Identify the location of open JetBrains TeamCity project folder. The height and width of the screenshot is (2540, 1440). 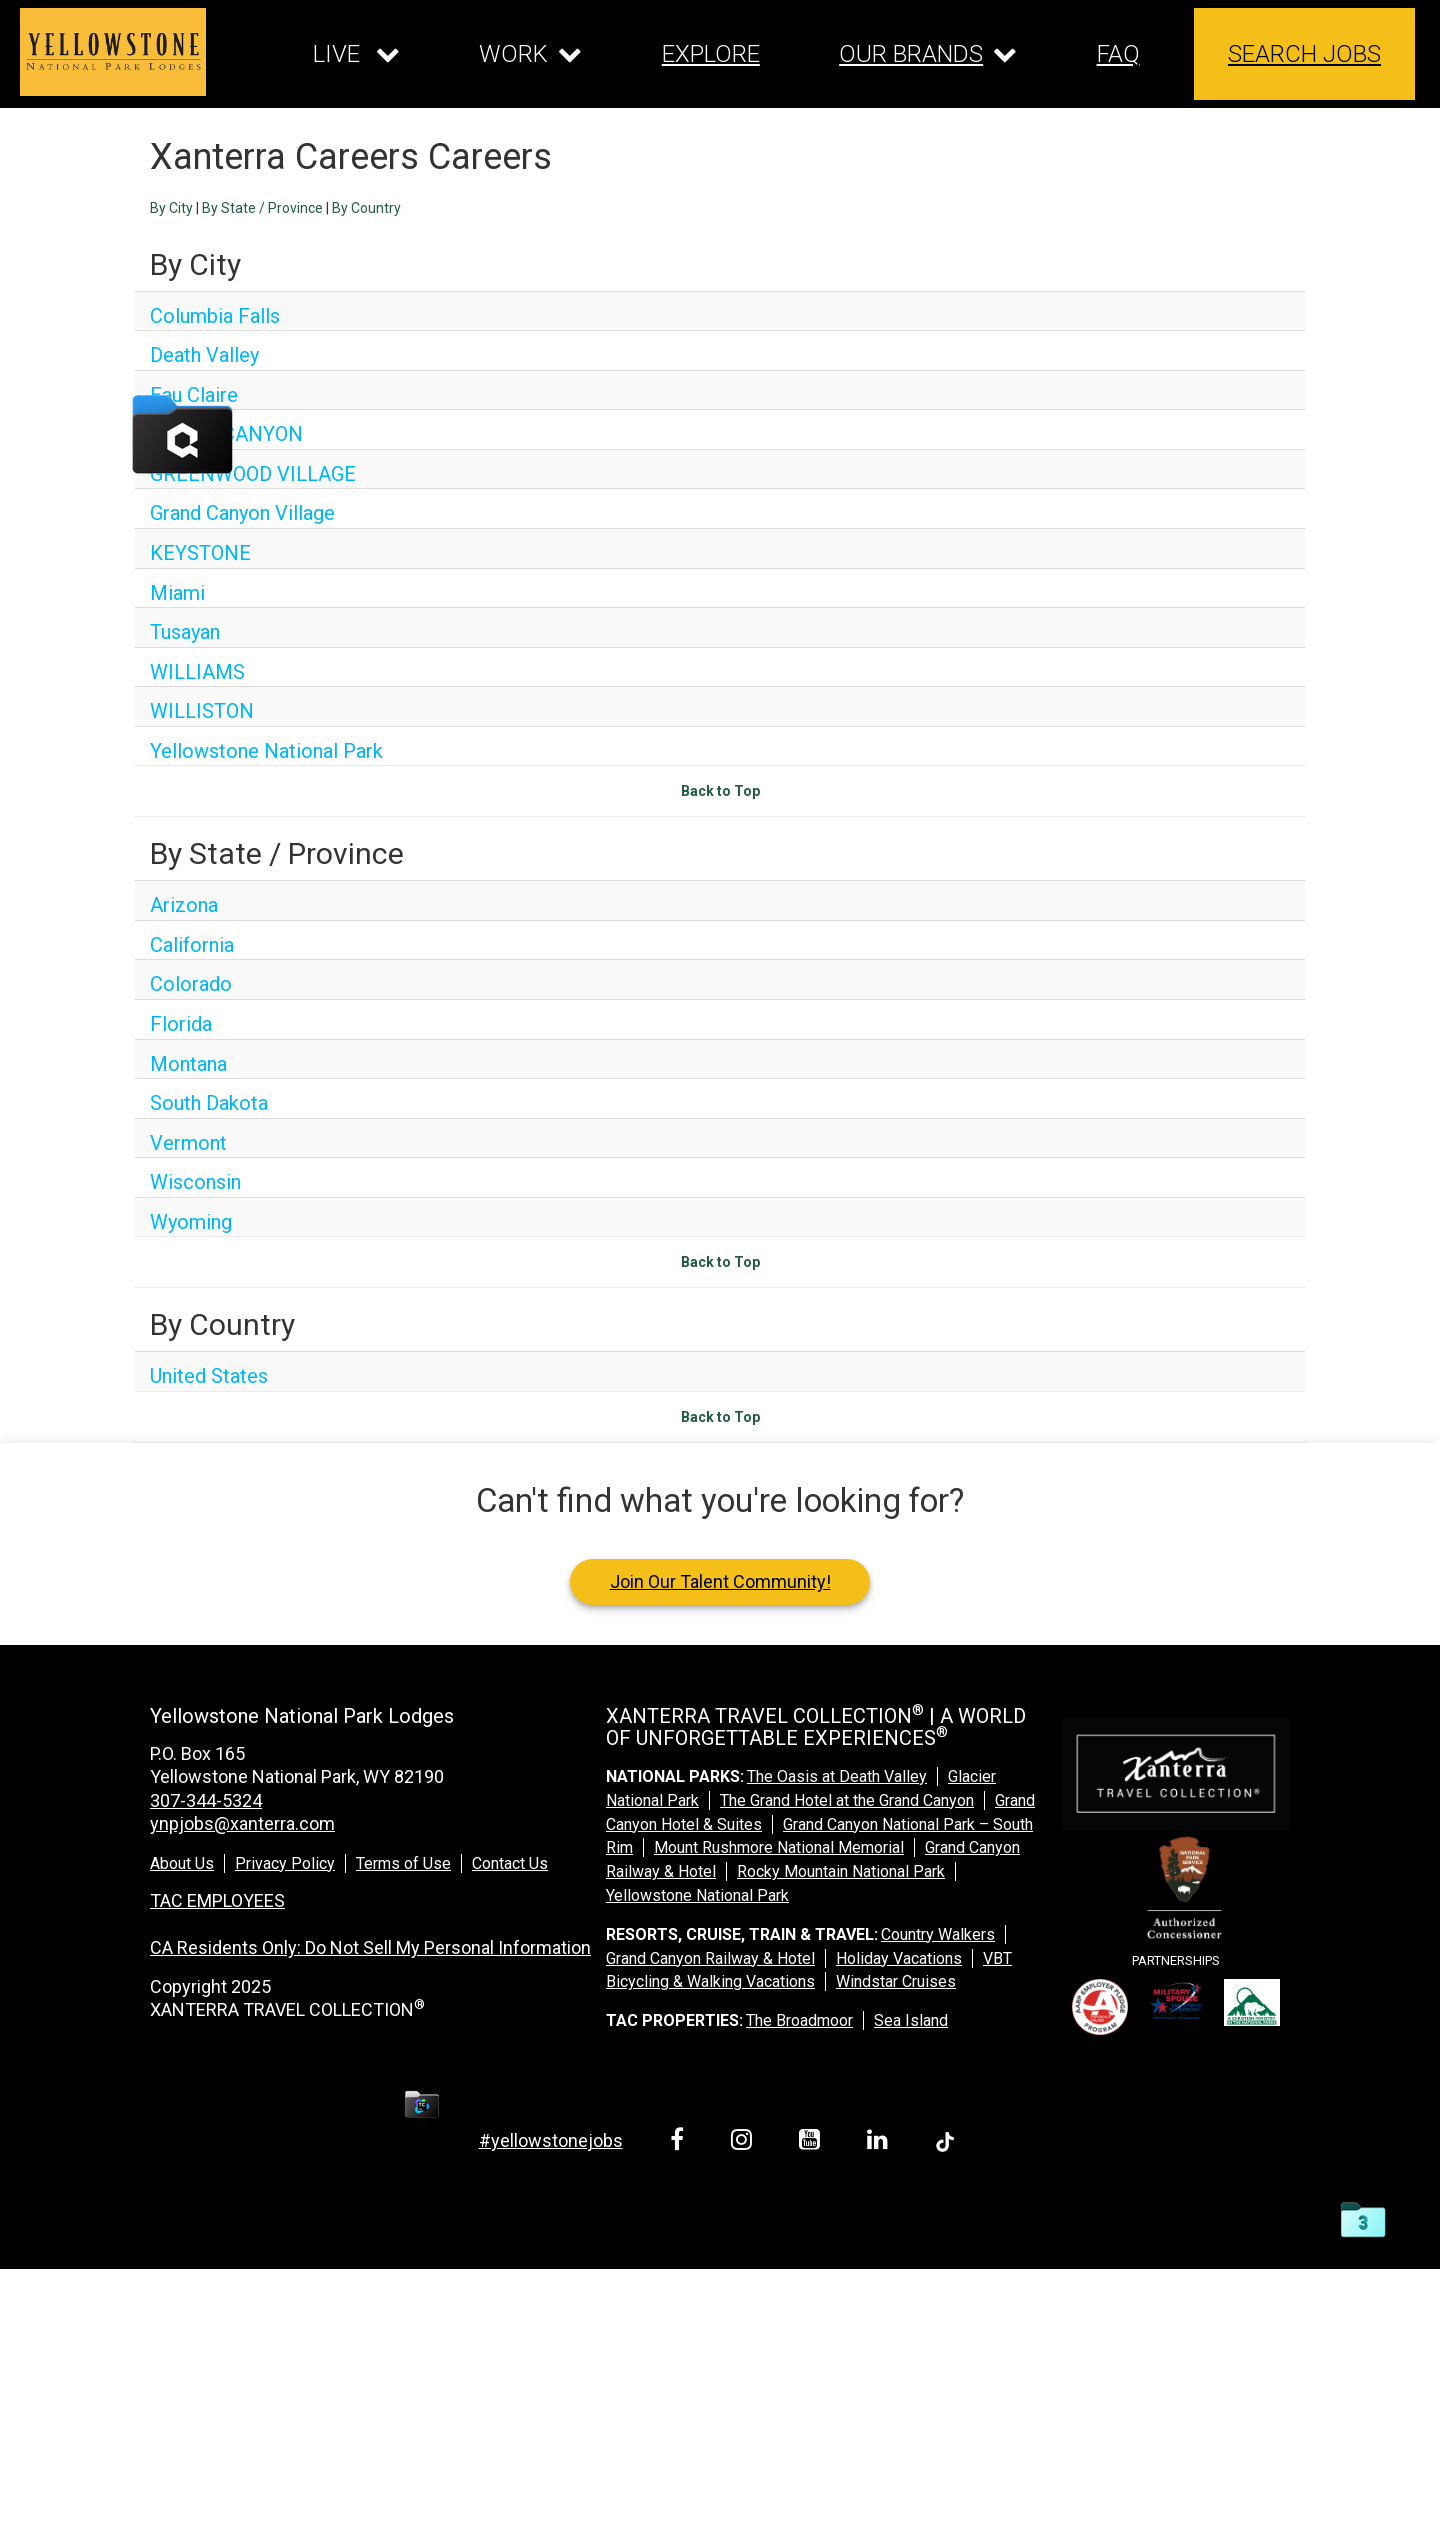
(422, 2105).